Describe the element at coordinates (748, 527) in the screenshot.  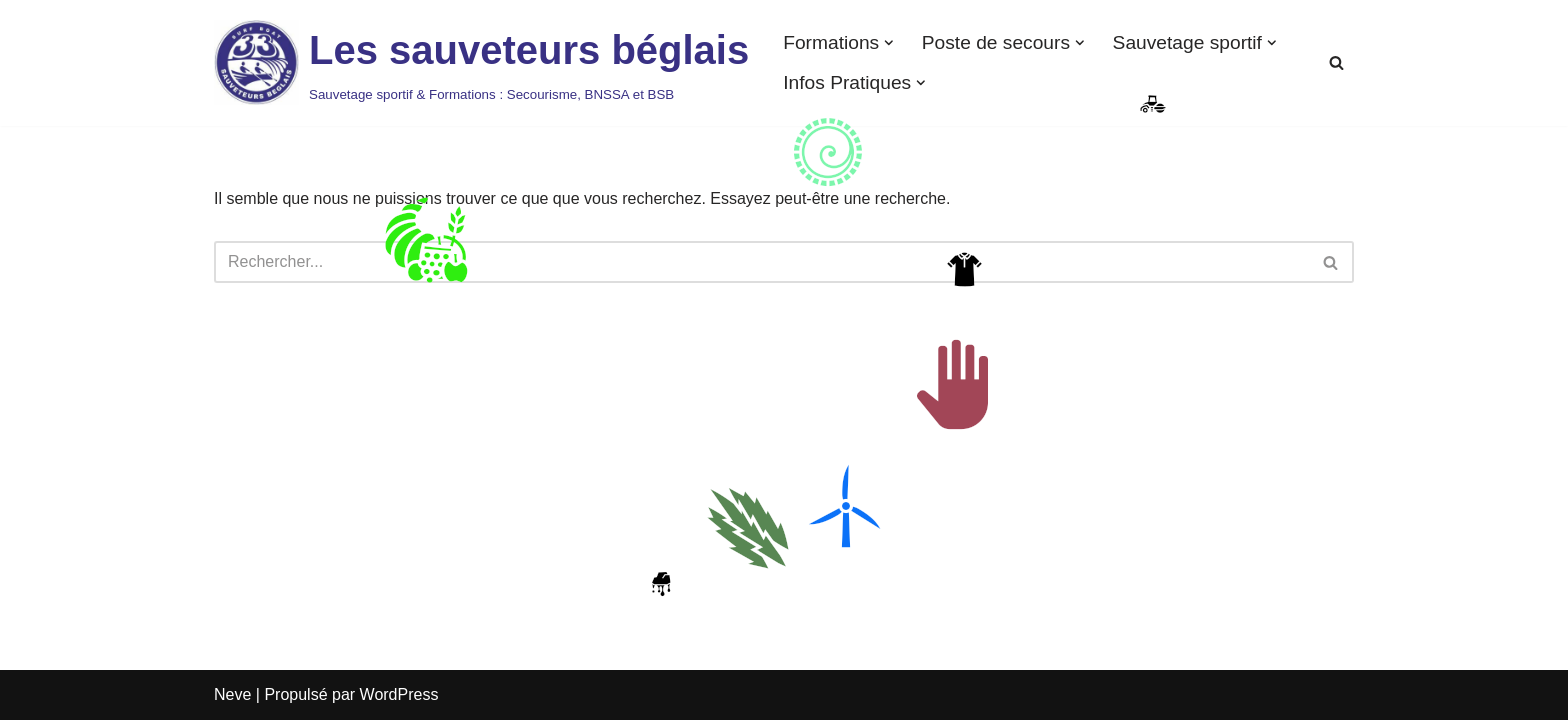
I see `lightning attack or electric slash ability` at that location.